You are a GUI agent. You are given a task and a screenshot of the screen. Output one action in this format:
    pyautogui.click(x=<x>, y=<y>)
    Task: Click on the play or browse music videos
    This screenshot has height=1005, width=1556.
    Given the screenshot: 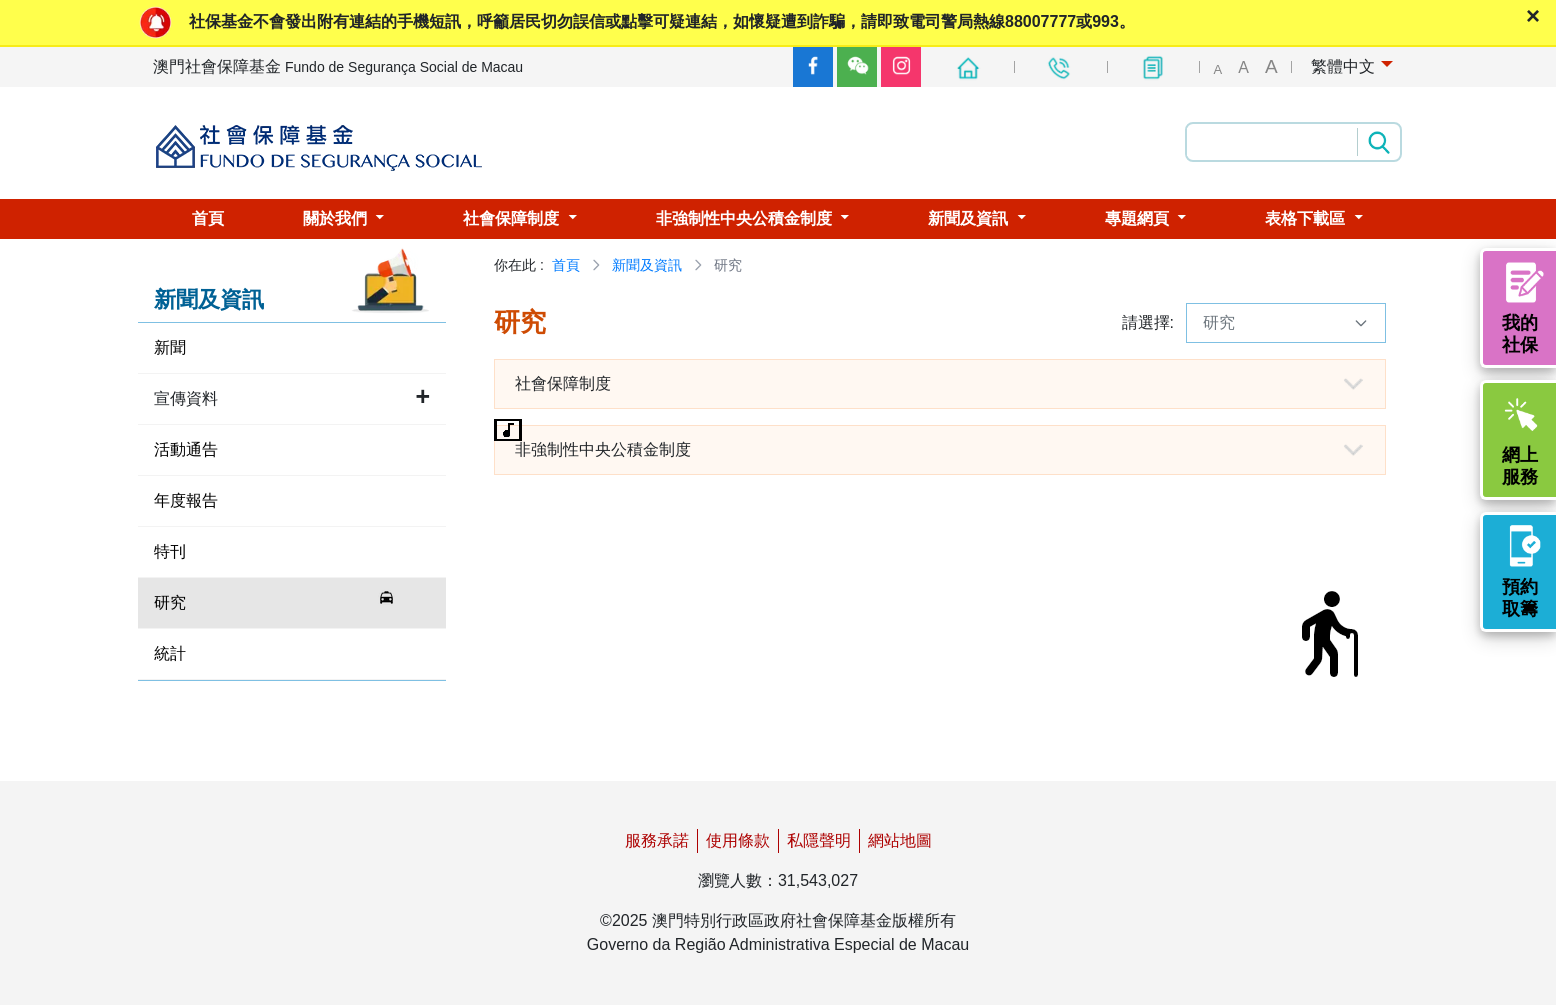 What is the action you would take?
    pyautogui.click(x=508, y=430)
    